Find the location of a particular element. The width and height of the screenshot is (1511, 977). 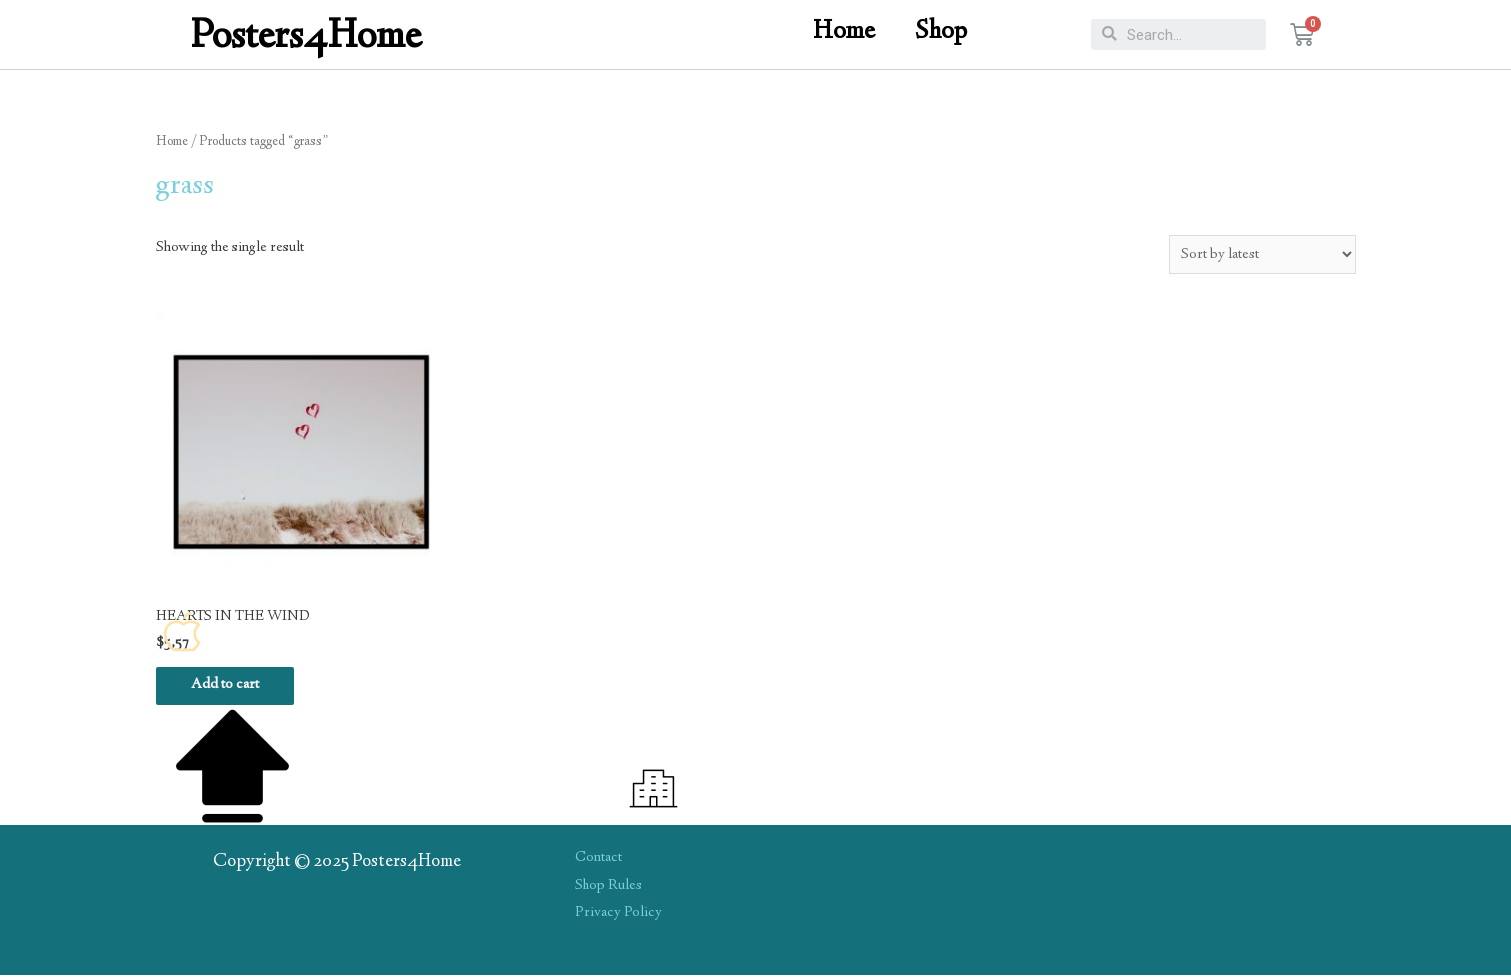

view apartment or building listings is located at coordinates (653, 788).